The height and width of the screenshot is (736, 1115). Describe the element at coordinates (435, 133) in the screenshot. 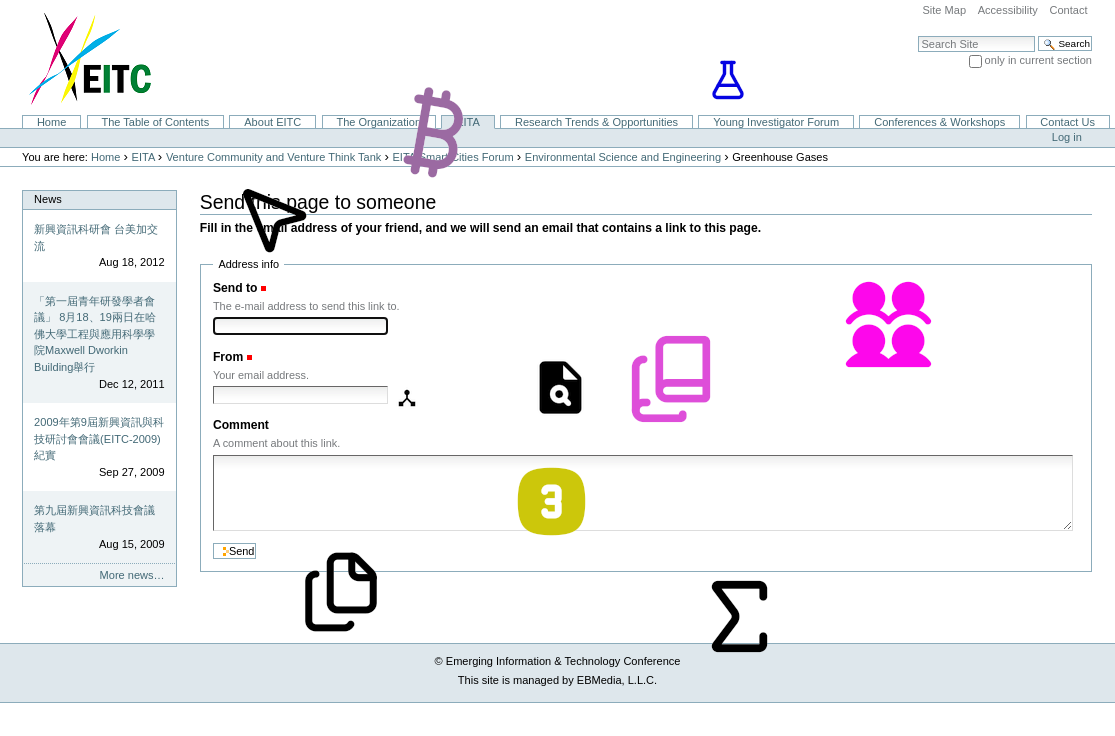

I see `view bitcoin wallet or balance` at that location.